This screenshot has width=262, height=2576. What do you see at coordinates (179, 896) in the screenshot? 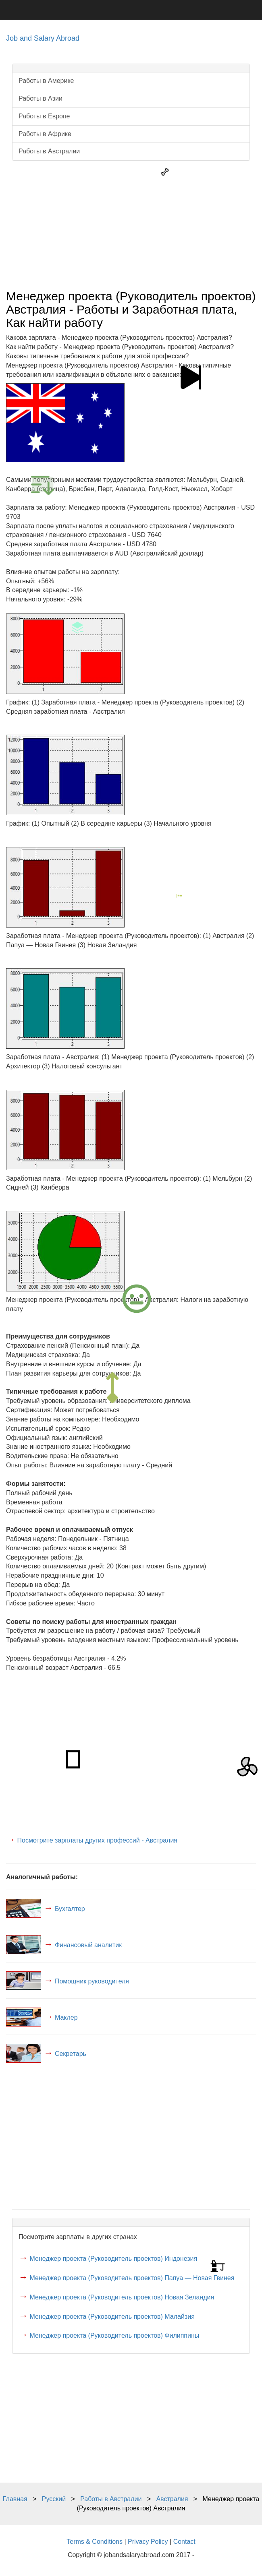
I see `enter or view password field` at bounding box center [179, 896].